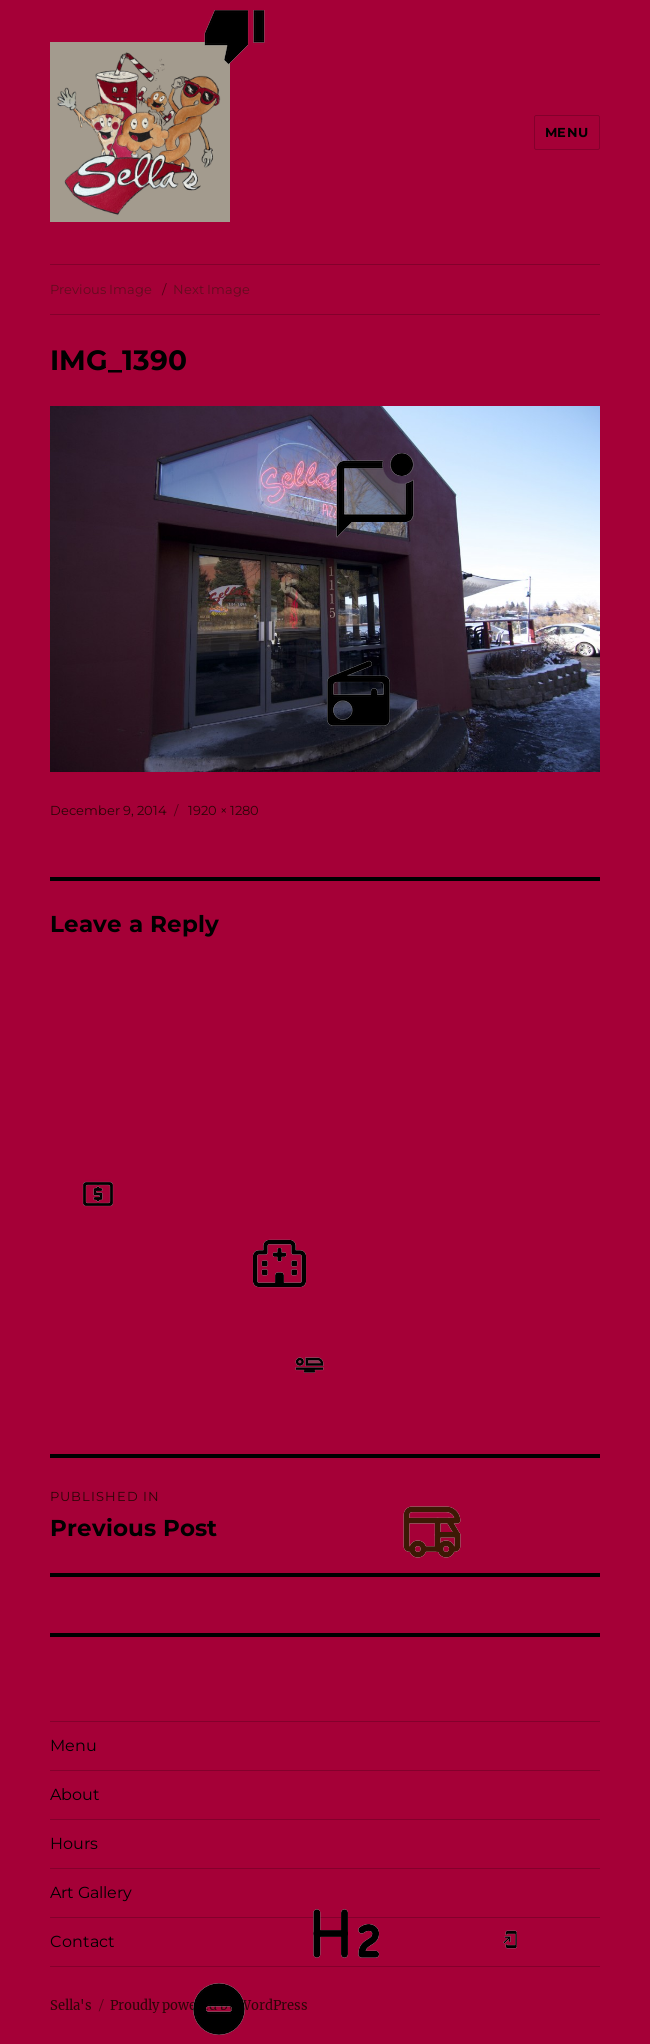 The width and height of the screenshot is (650, 2044). What do you see at coordinates (358, 694) in the screenshot?
I see `open radio or audio streaming` at bounding box center [358, 694].